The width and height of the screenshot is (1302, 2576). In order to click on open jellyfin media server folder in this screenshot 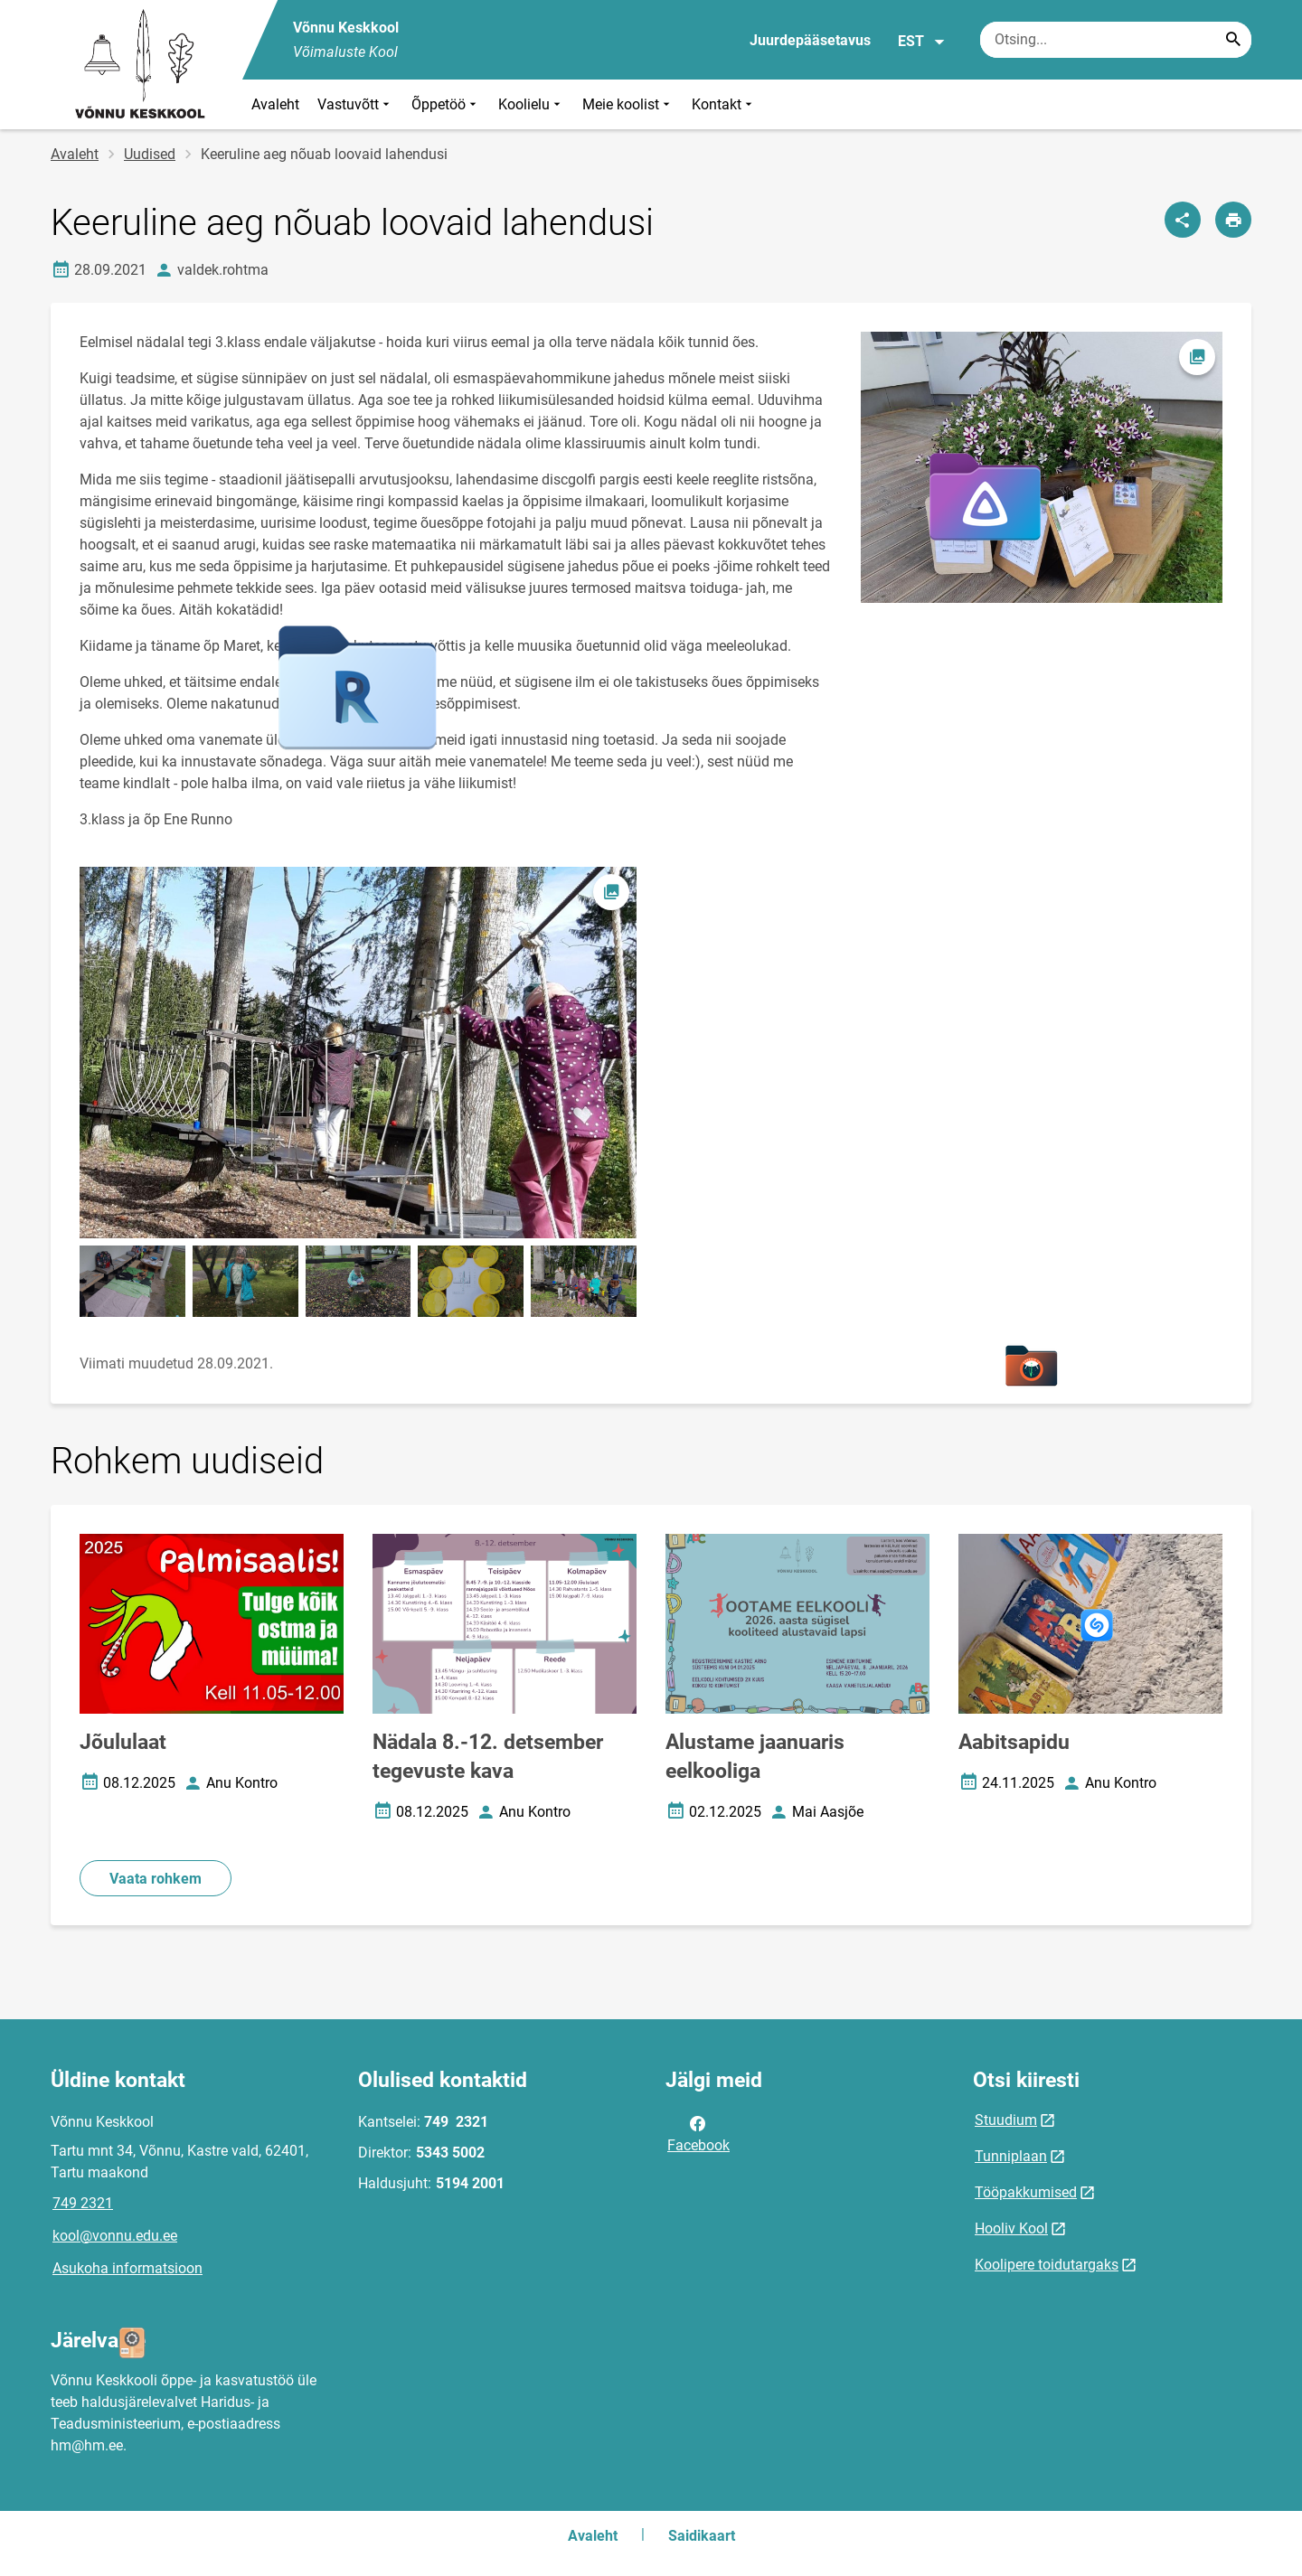, I will do `click(985, 500)`.